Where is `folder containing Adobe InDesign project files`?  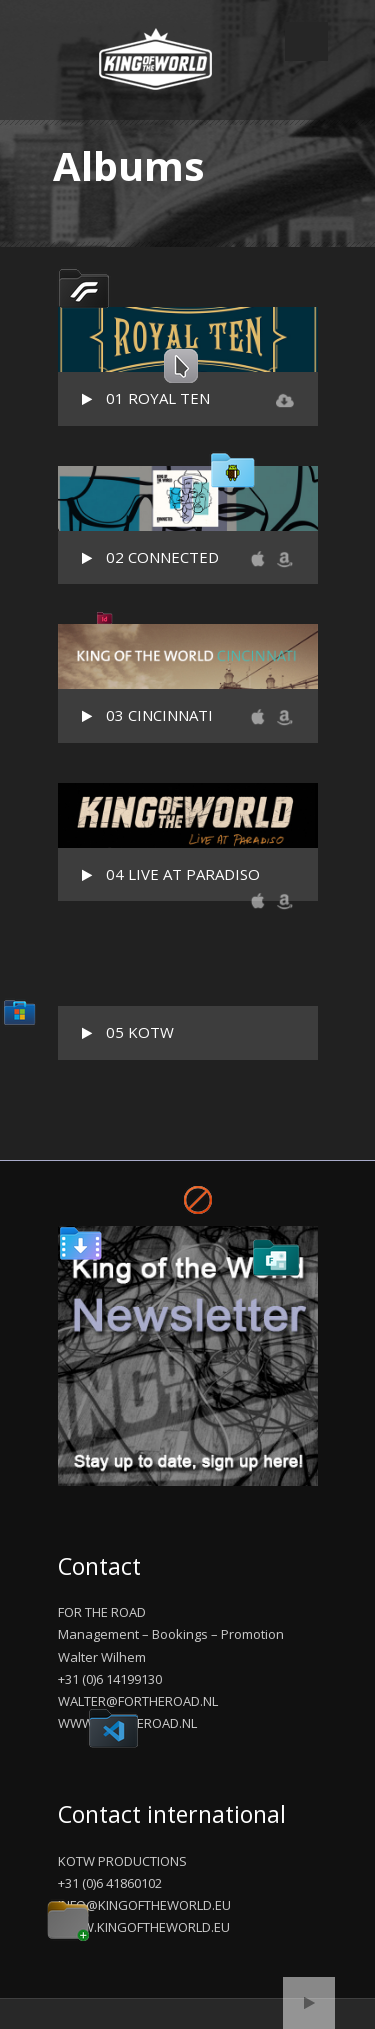
folder containing Adobe InDesign project files is located at coordinates (104, 618).